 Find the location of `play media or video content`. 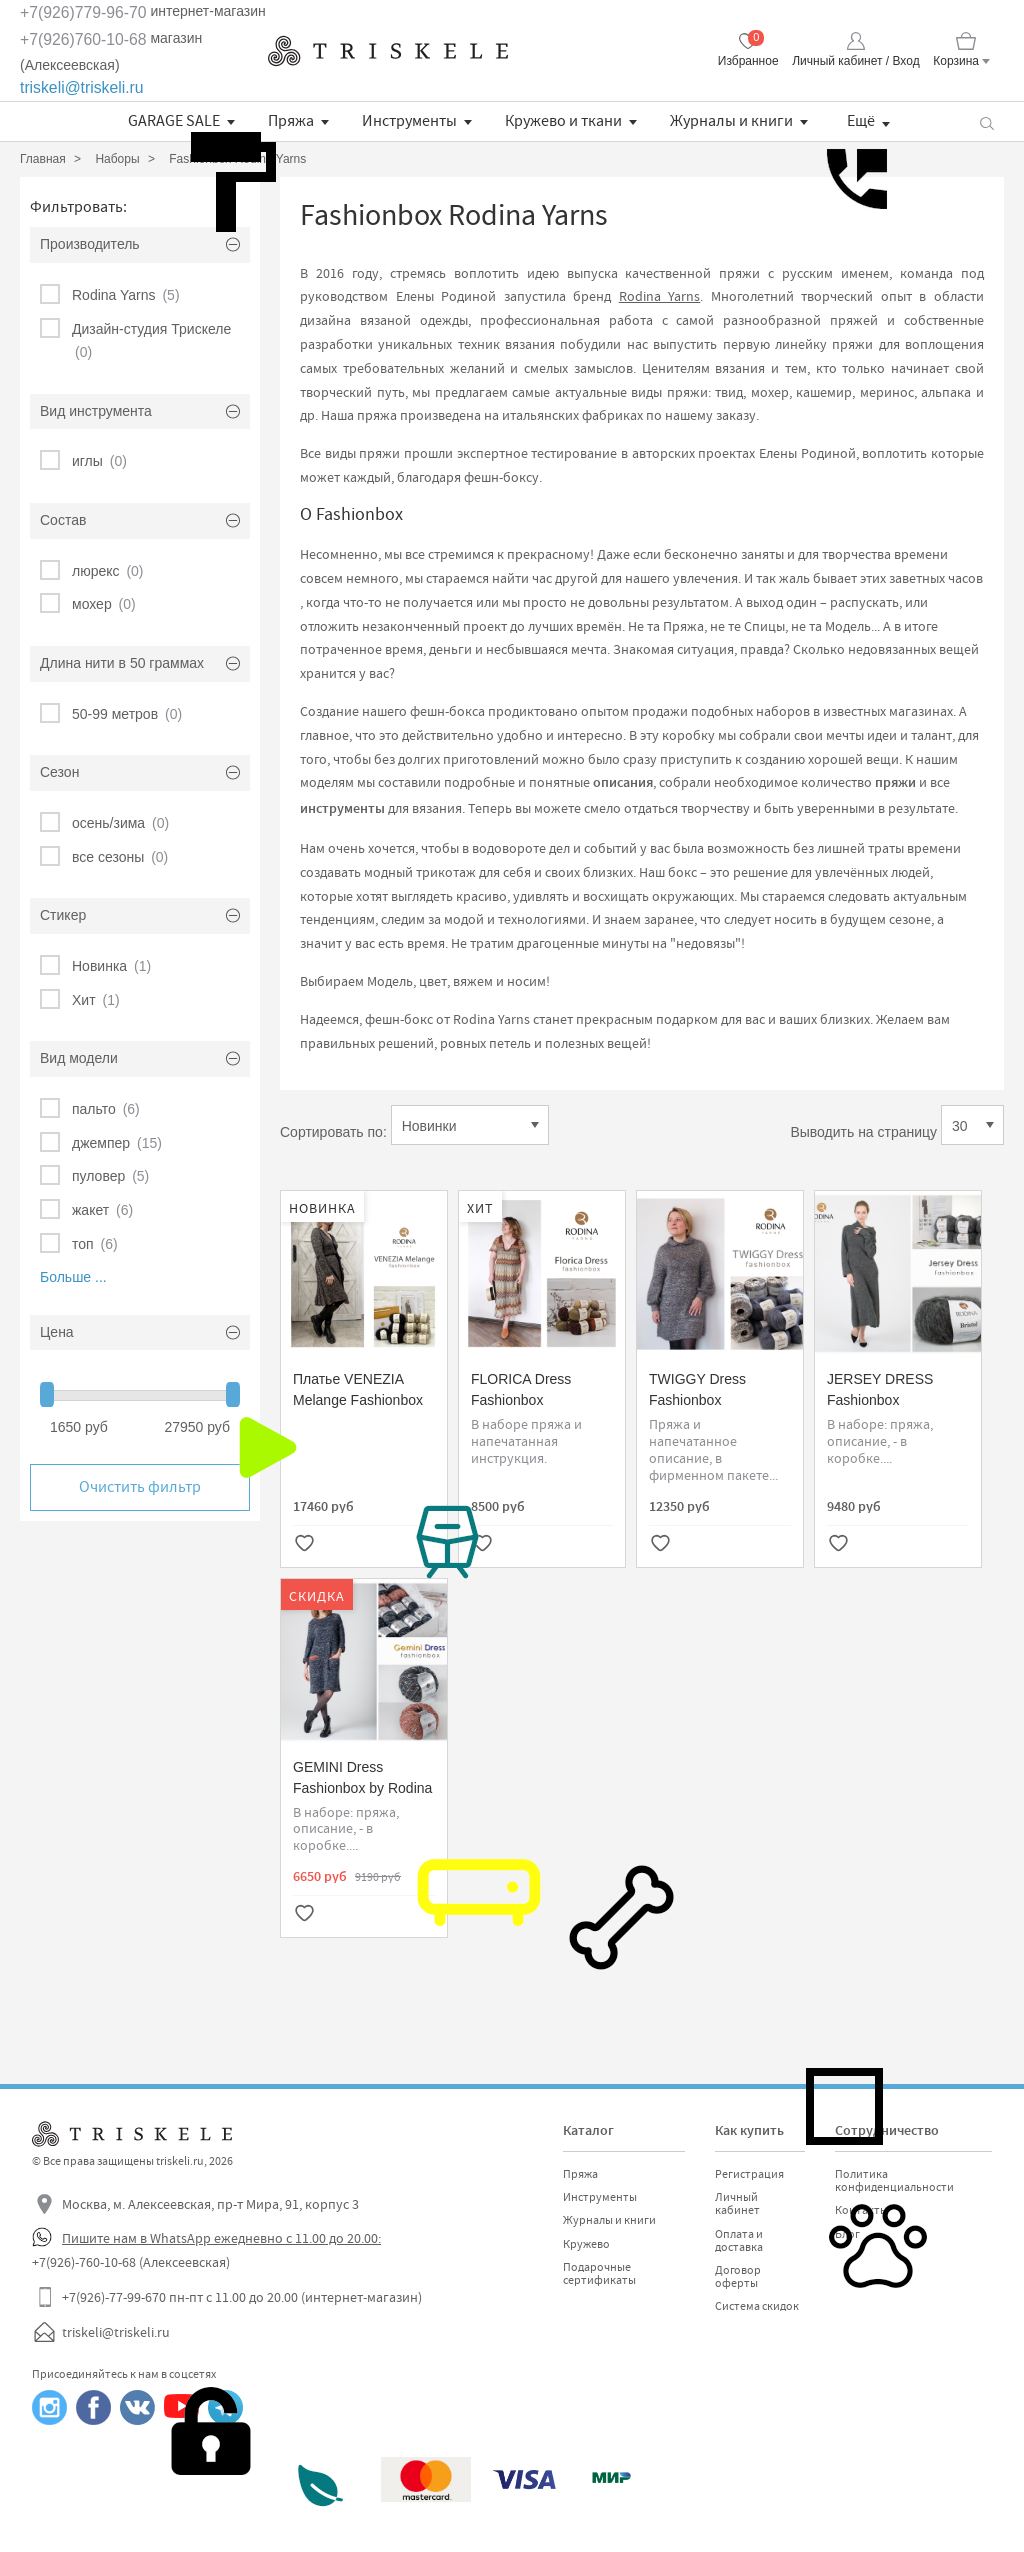

play media or video content is located at coordinates (267, 1447).